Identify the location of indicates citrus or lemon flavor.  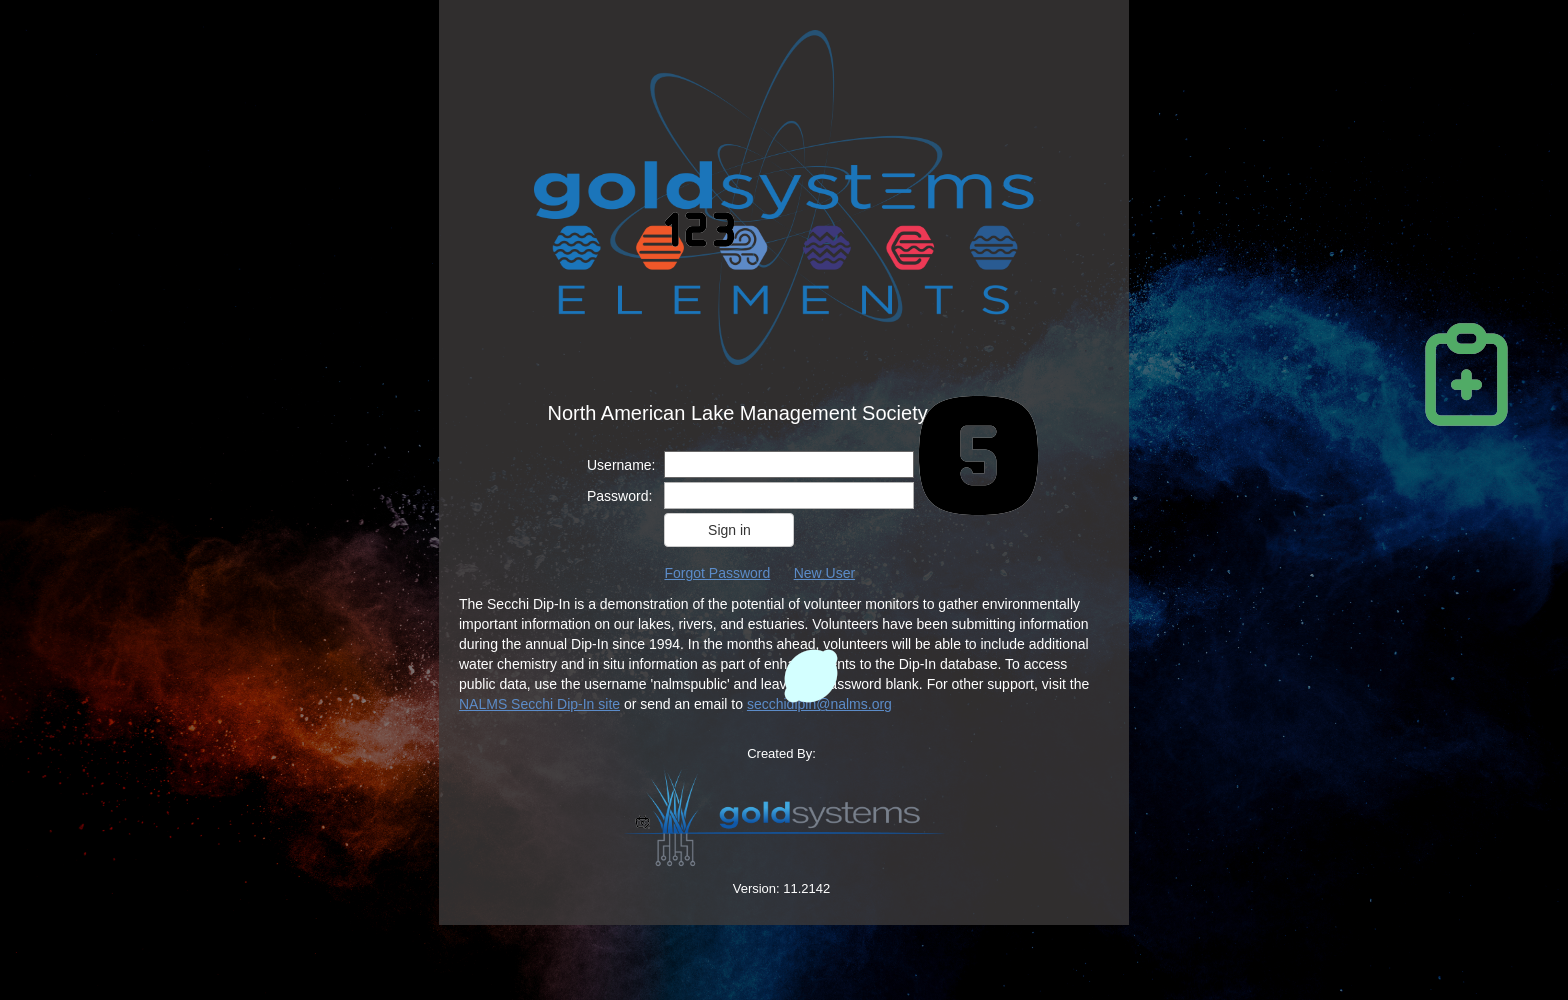
(811, 676).